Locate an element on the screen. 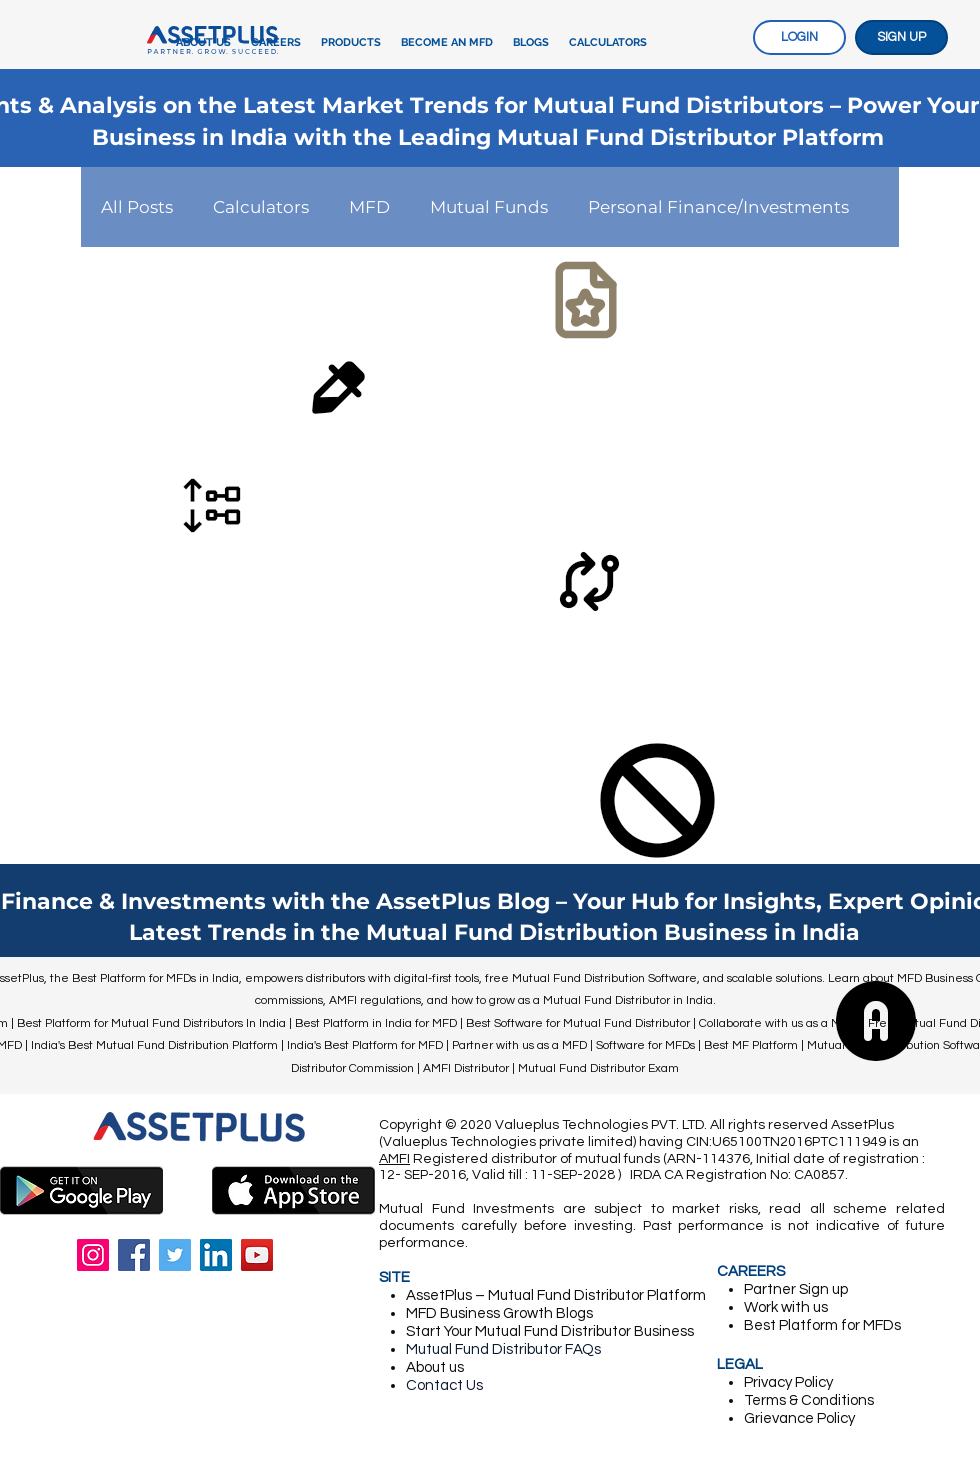 The image size is (980, 1484). select a color from the canvas is located at coordinates (338, 387).